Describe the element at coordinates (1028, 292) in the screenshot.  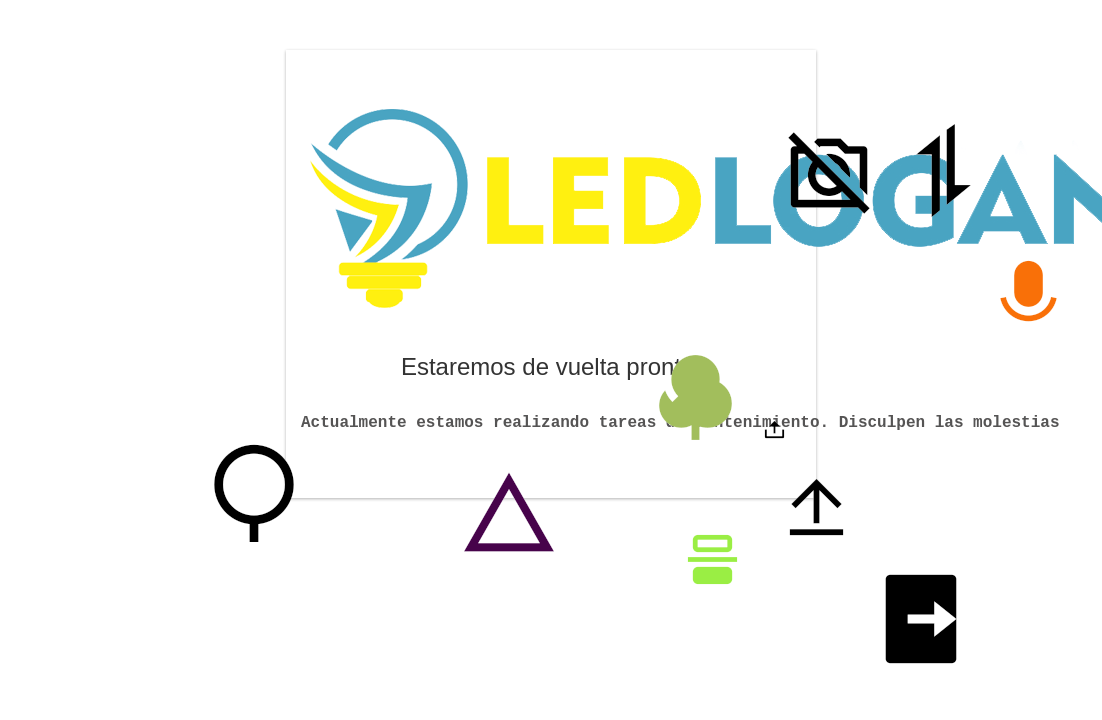
I see `tap to start voice recording` at that location.